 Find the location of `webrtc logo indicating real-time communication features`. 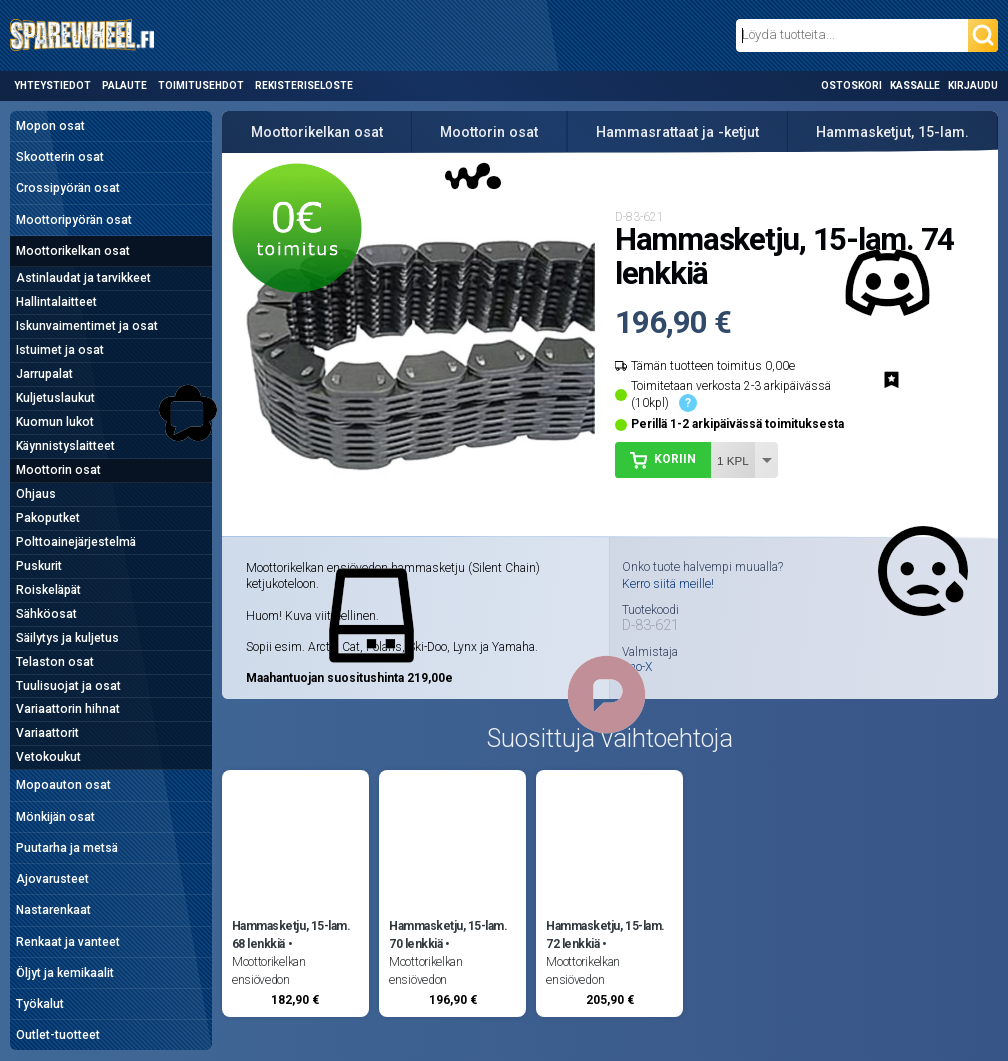

webrtc logo indicating real-time communication features is located at coordinates (188, 413).